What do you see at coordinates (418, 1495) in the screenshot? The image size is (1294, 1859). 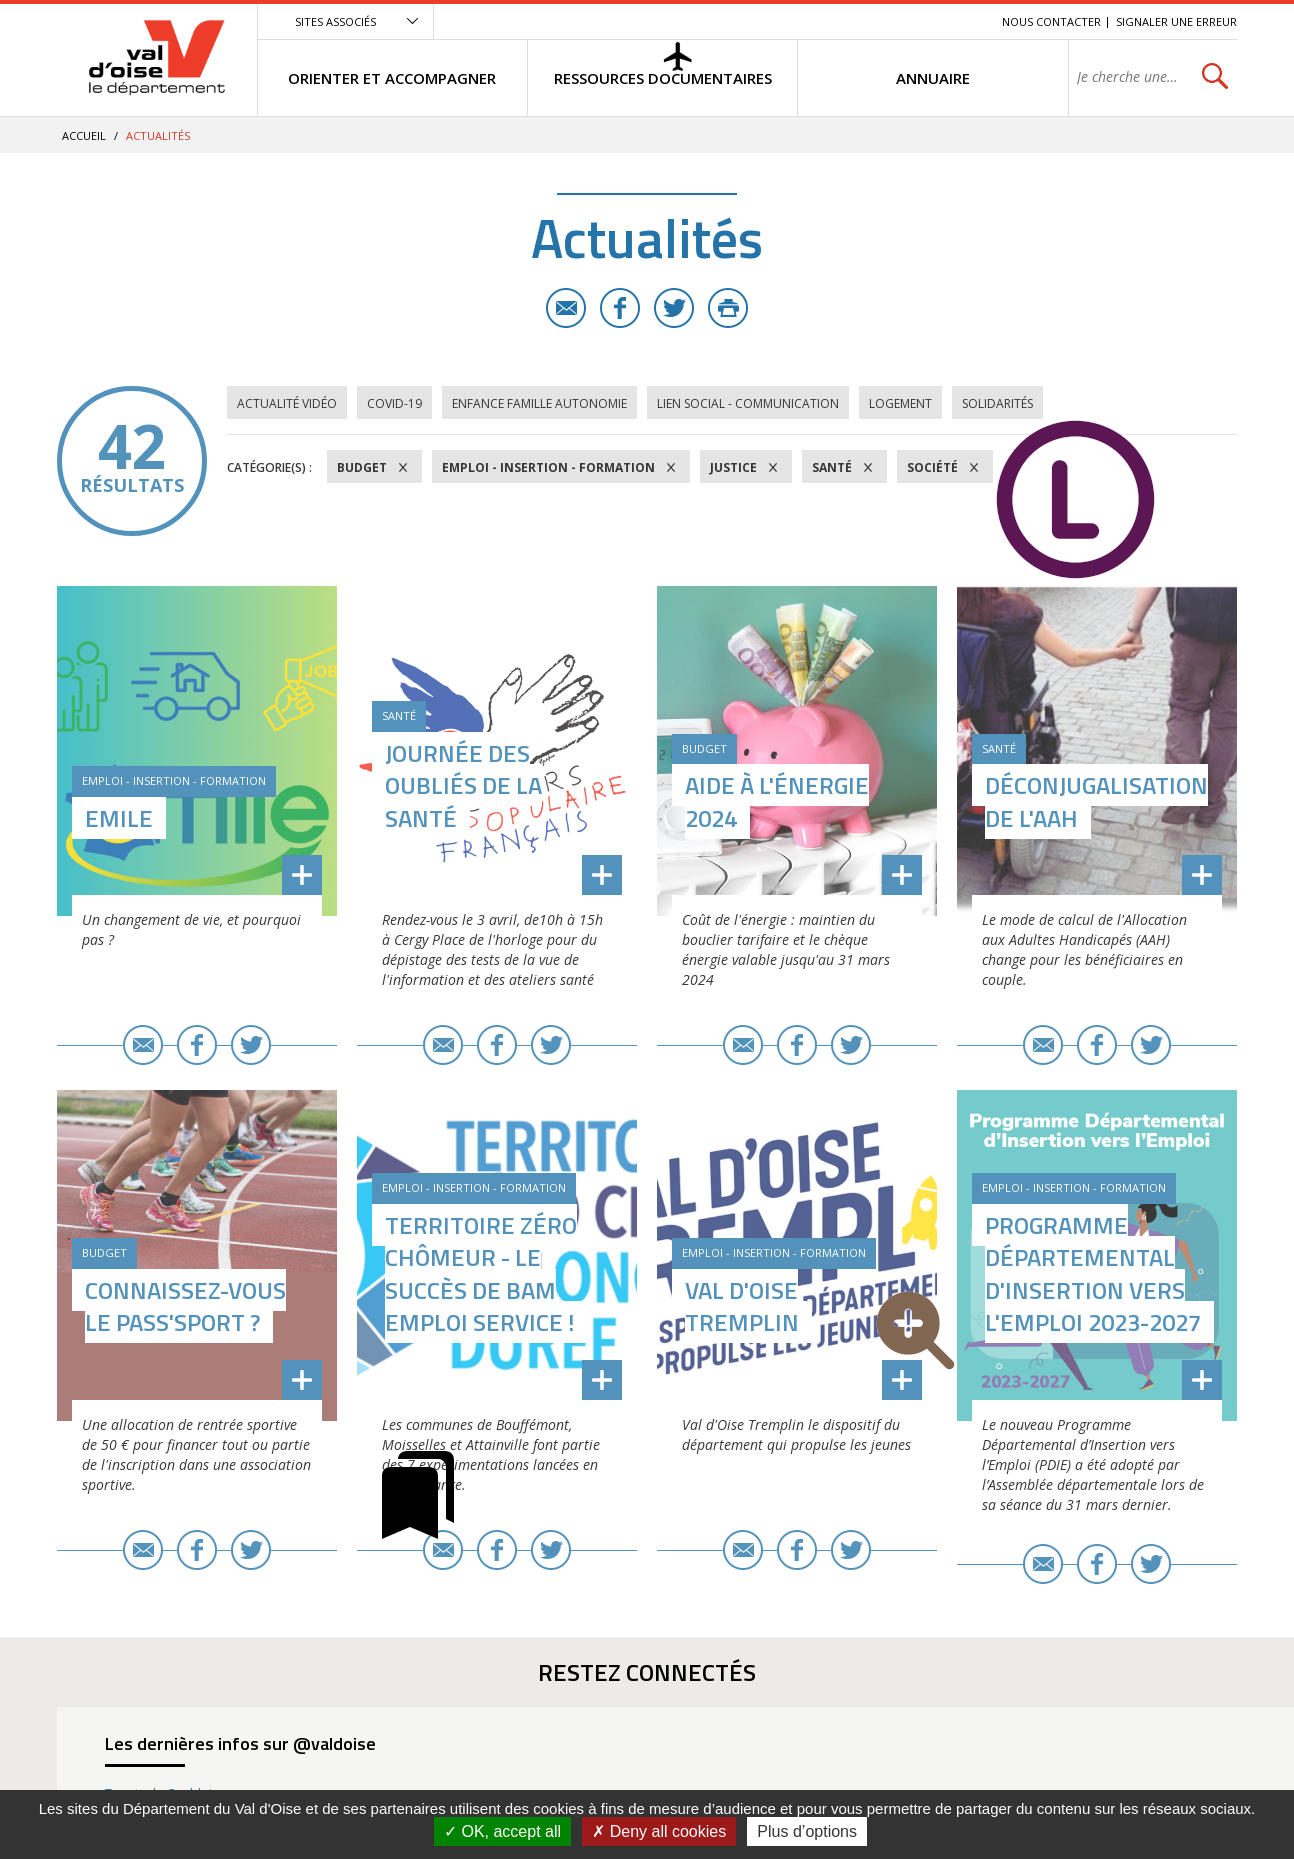 I see `view your saved bookmarks` at bounding box center [418, 1495].